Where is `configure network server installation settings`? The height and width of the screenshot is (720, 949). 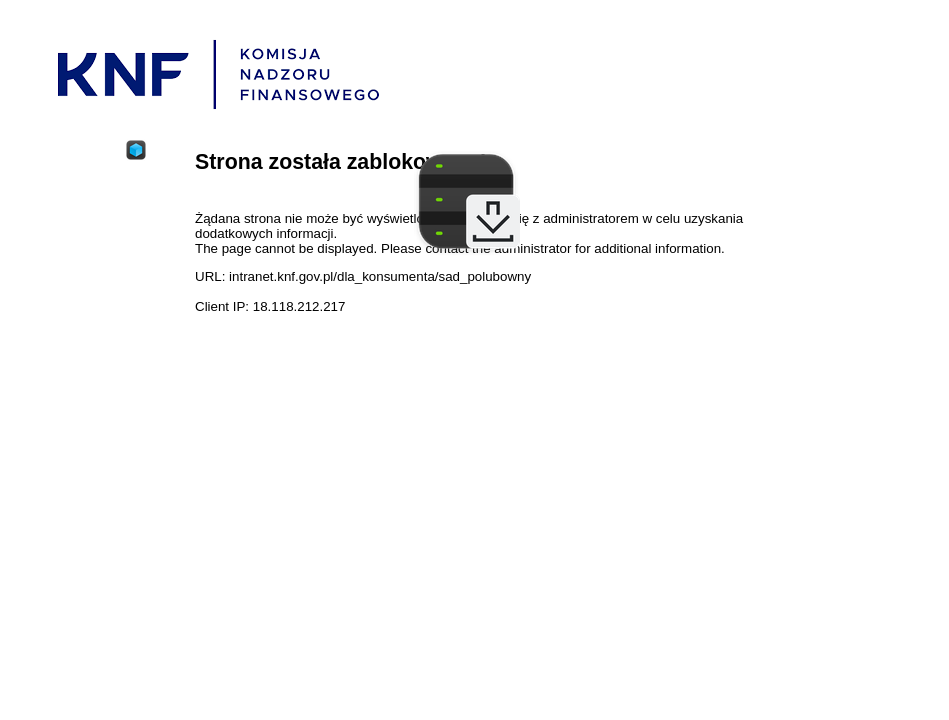 configure network server installation settings is located at coordinates (467, 203).